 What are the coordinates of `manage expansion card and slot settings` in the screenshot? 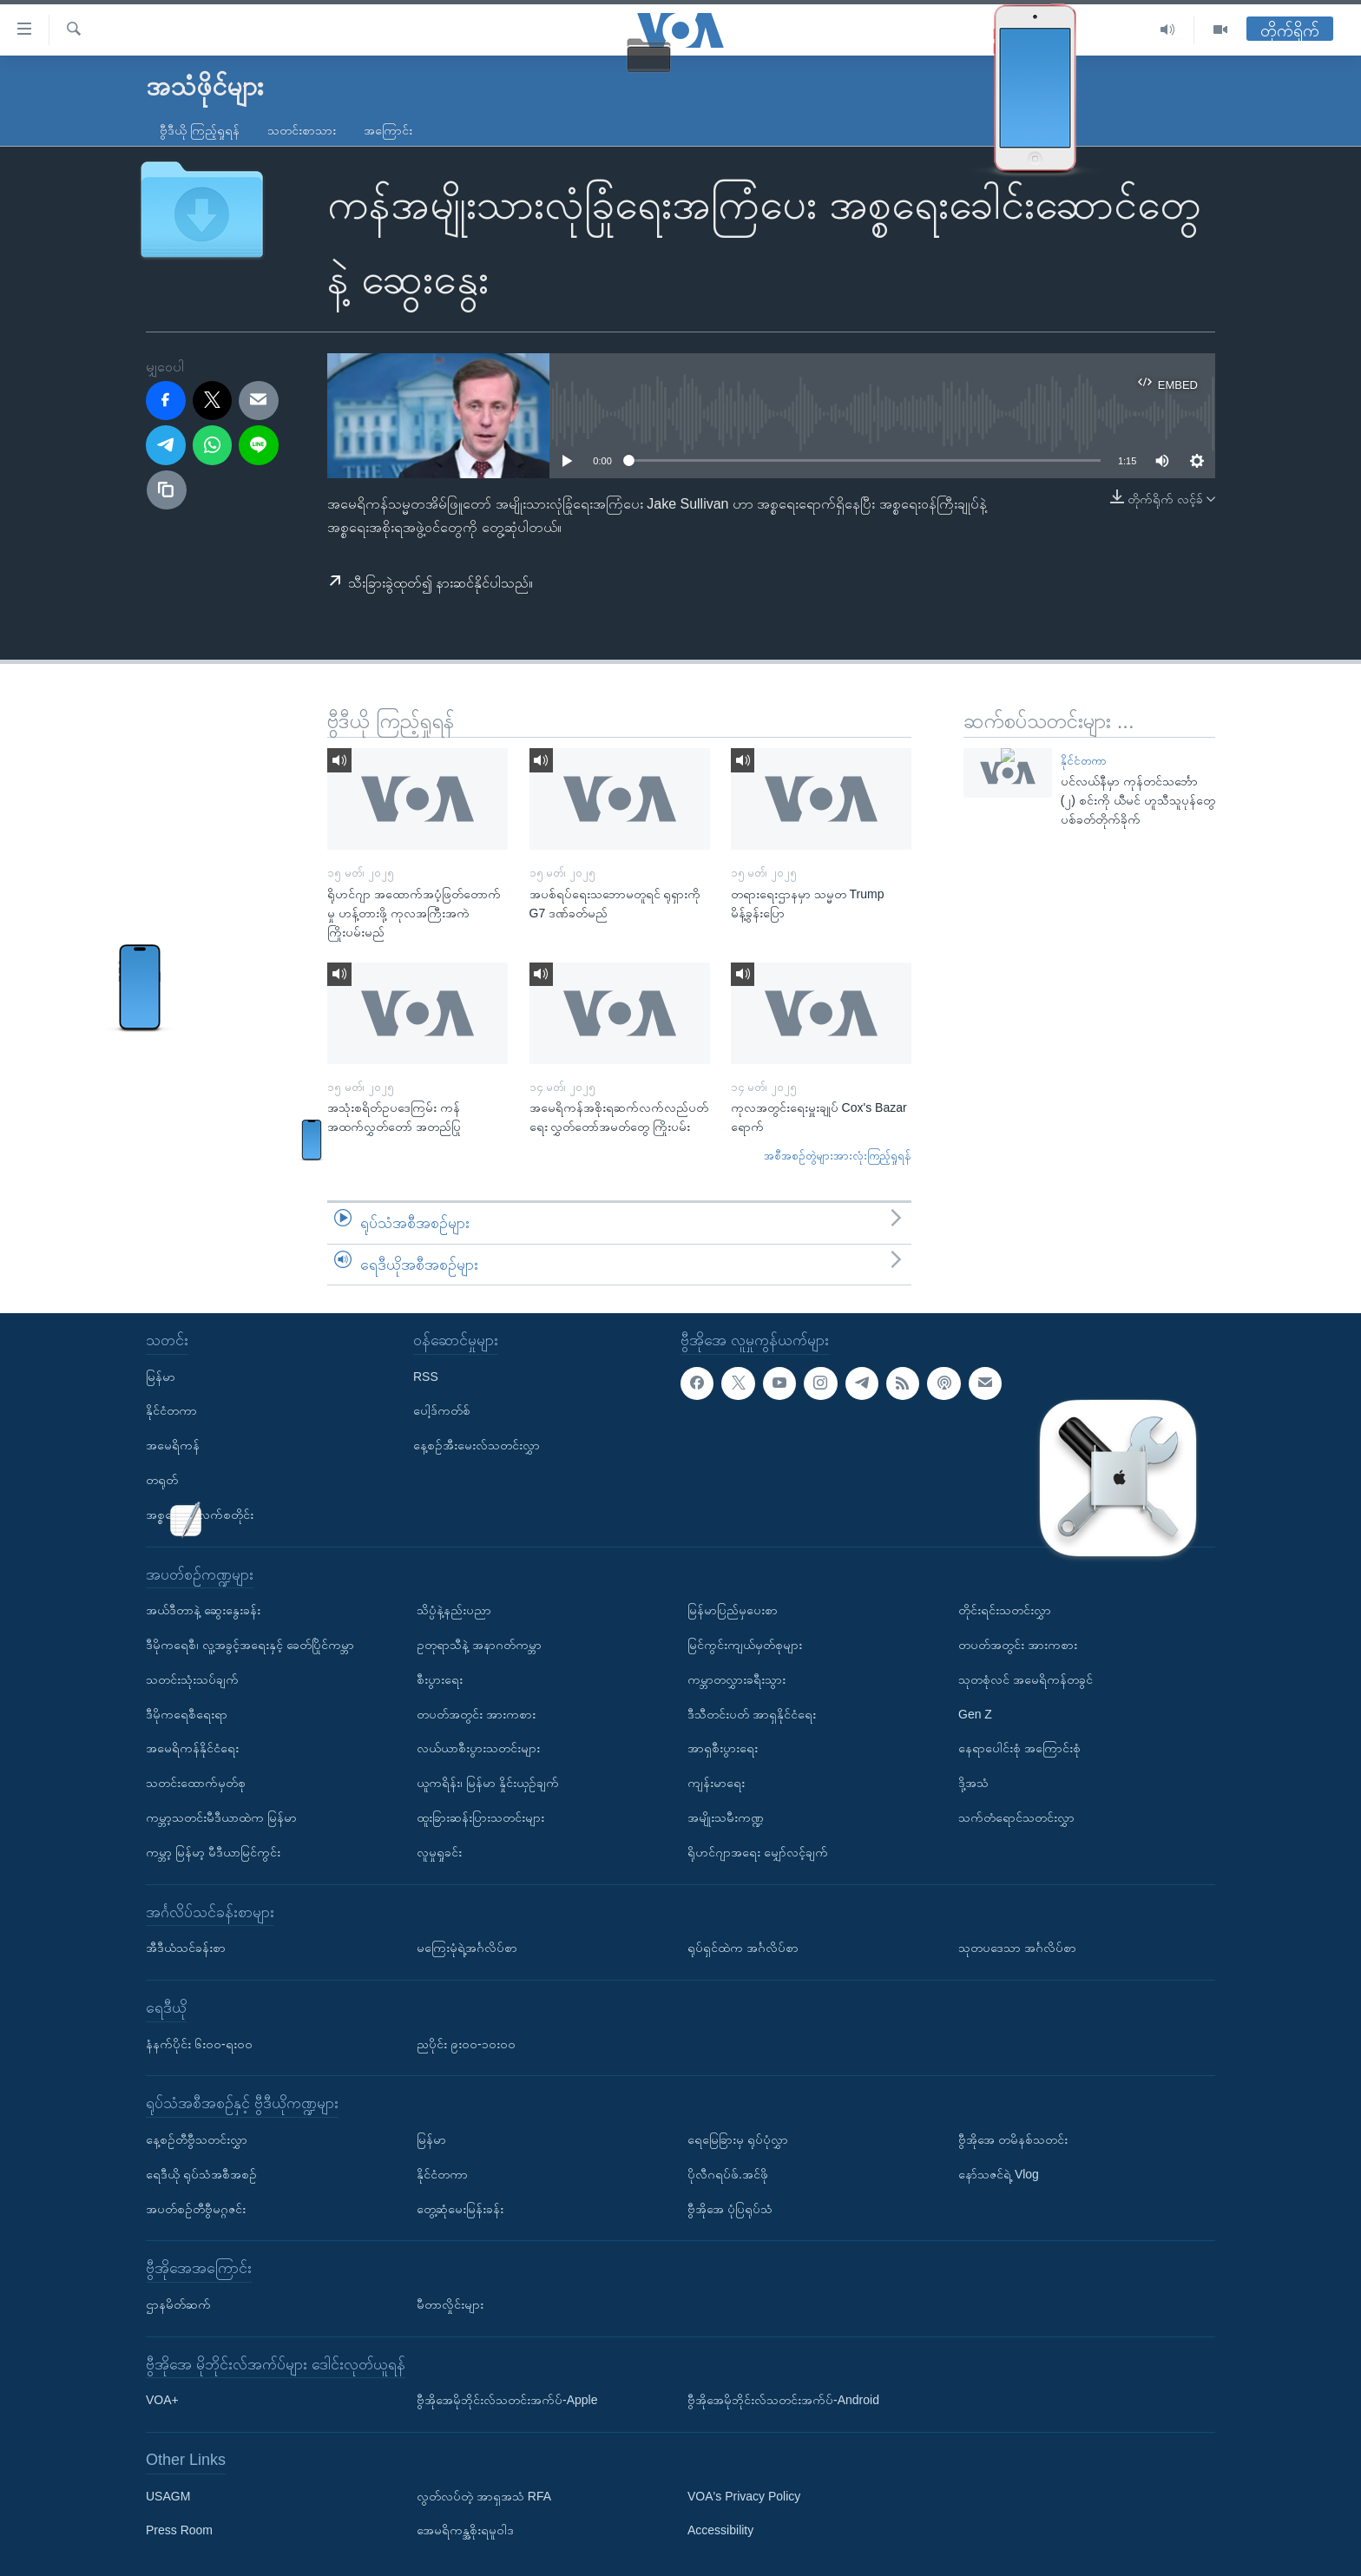 It's located at (1118, 1478).